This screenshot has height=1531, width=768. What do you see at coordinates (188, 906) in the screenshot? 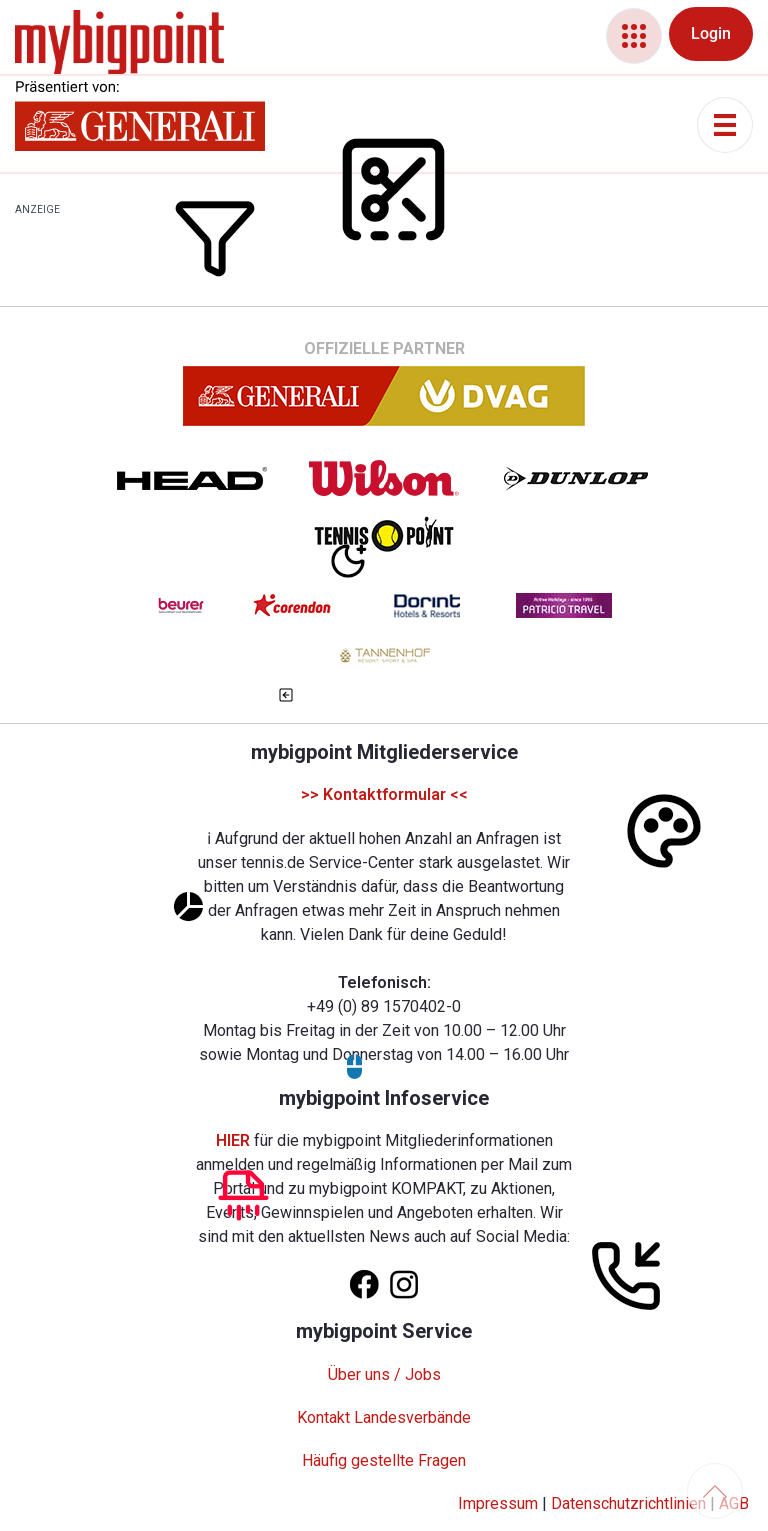
I see `view data breakdown by category` at bounding box center [188, 906].